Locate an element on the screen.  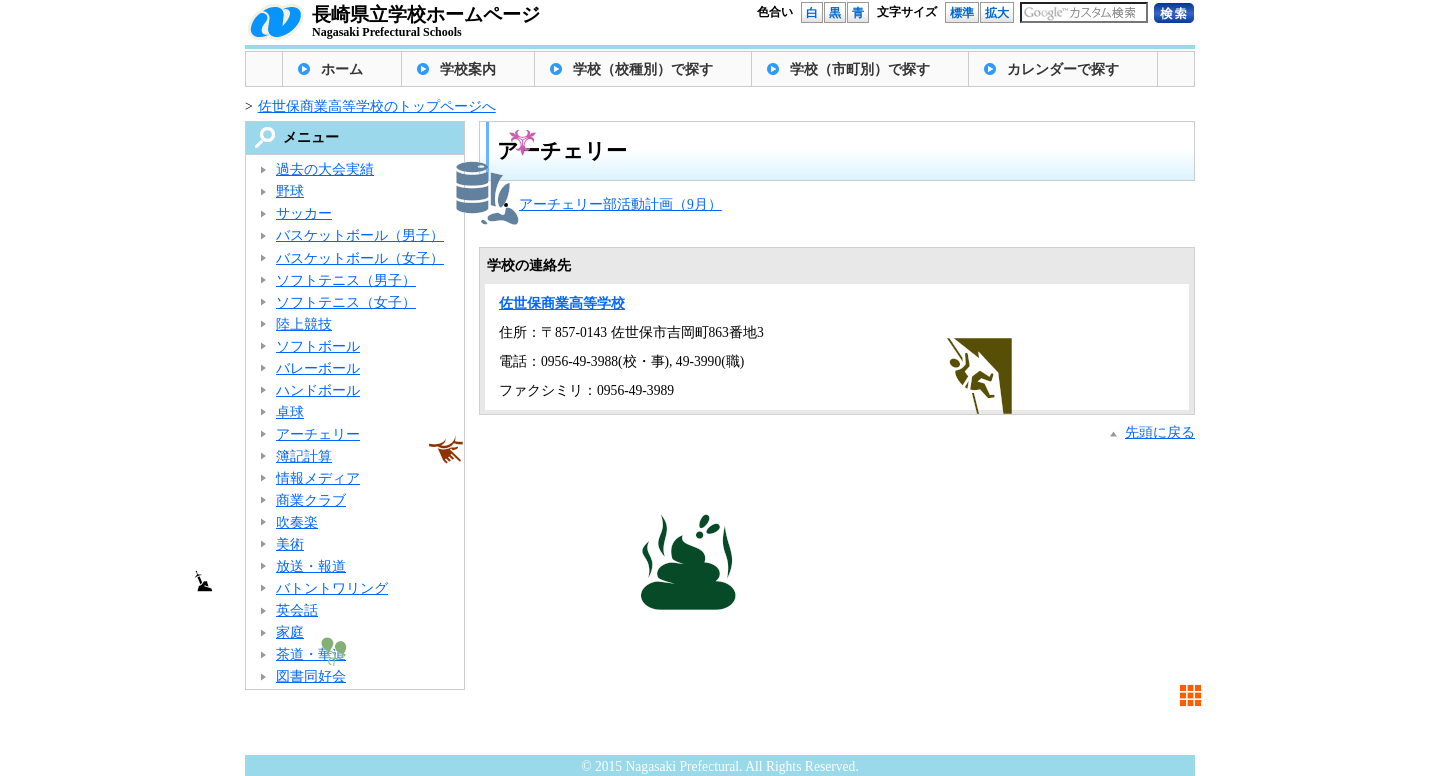
access mountain climbing or rock climbing activities is located at coordinates (974, 376).